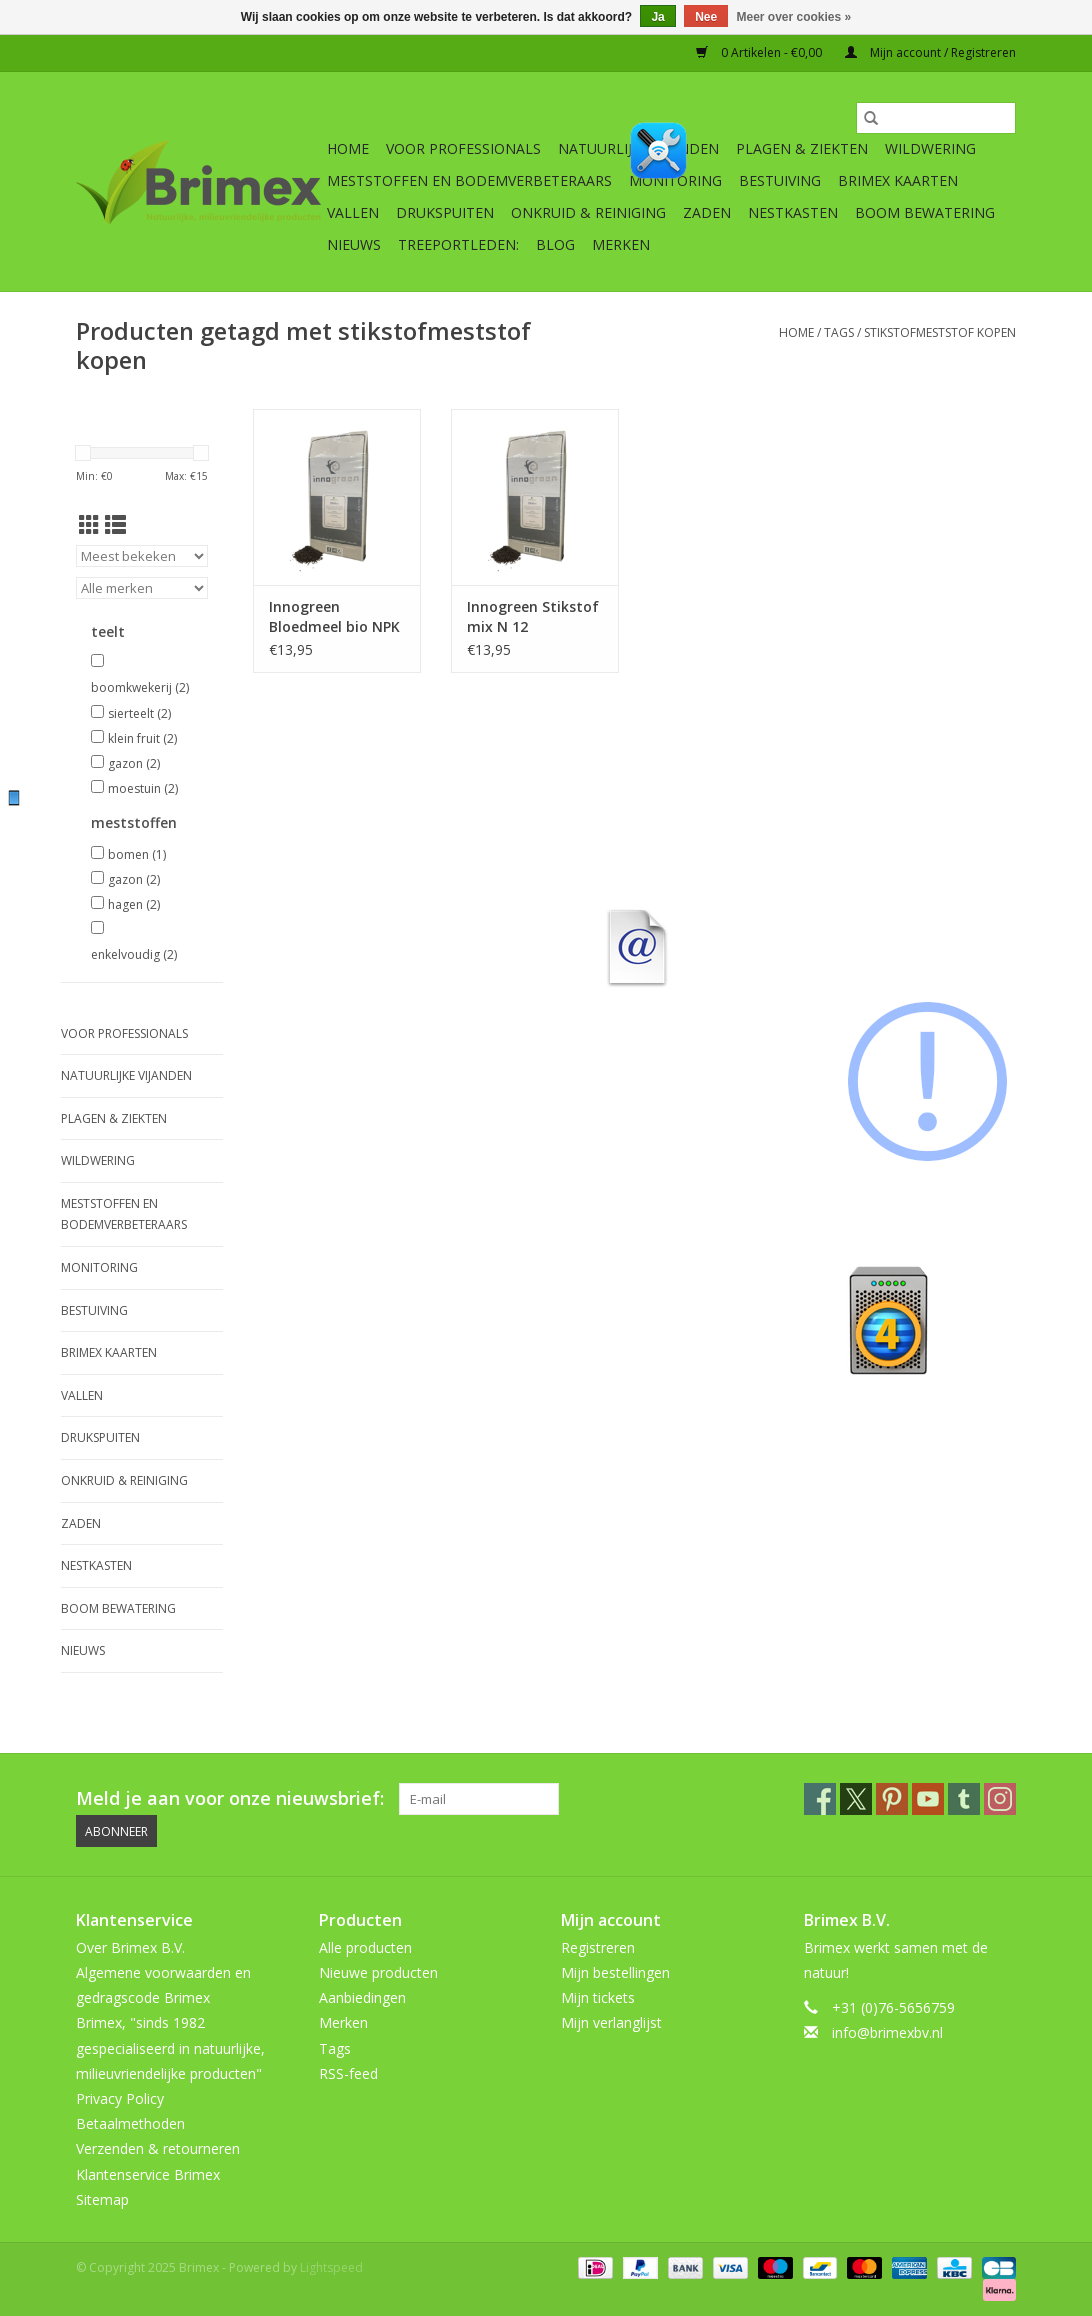  What do you see at coordinates (658, 150) in the screenshot?
I see `open wireless diagnostics tool` at bounding box center [658, 150].